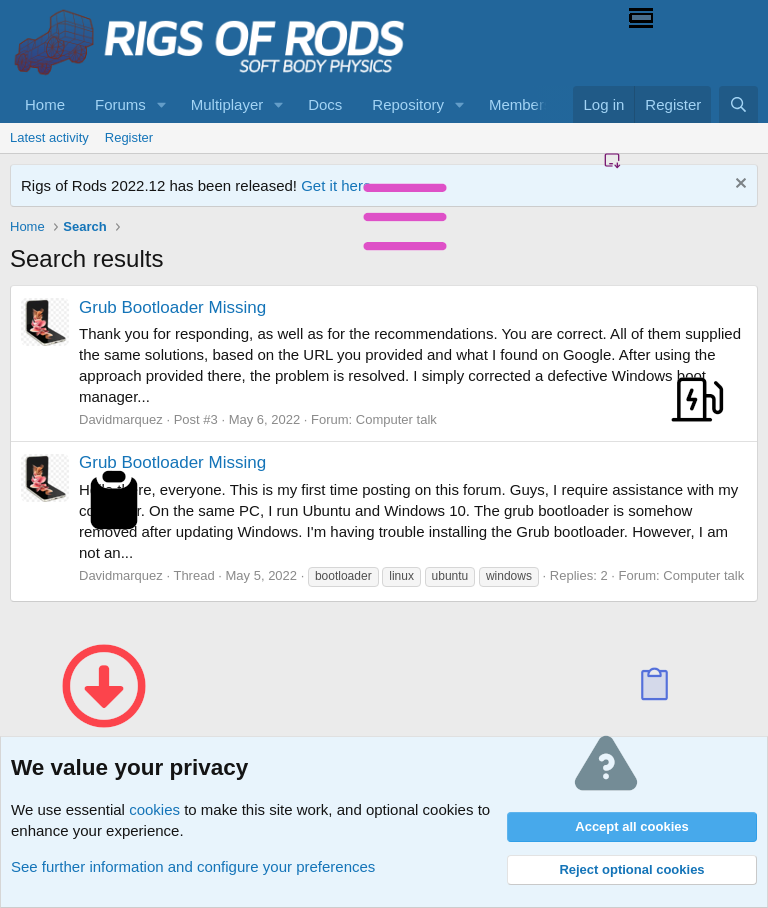 The image size is (768, 908). I want to click on view day layout or agenda, so click(642, 18).